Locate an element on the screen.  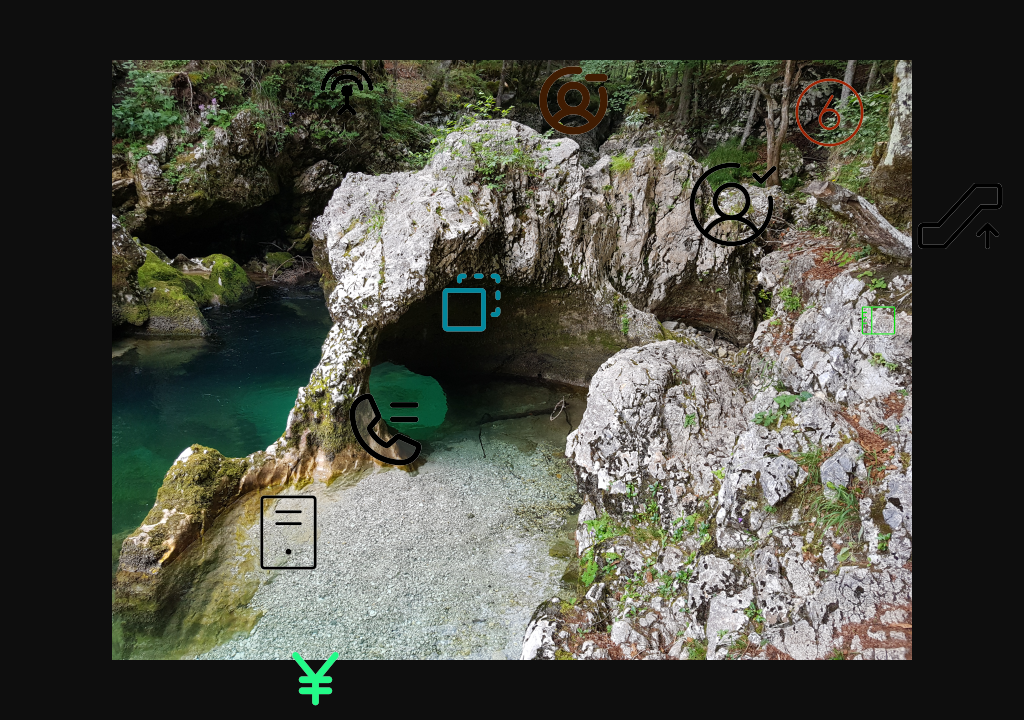
access antenna or broadcast settings is located at coordinates (347, 91).